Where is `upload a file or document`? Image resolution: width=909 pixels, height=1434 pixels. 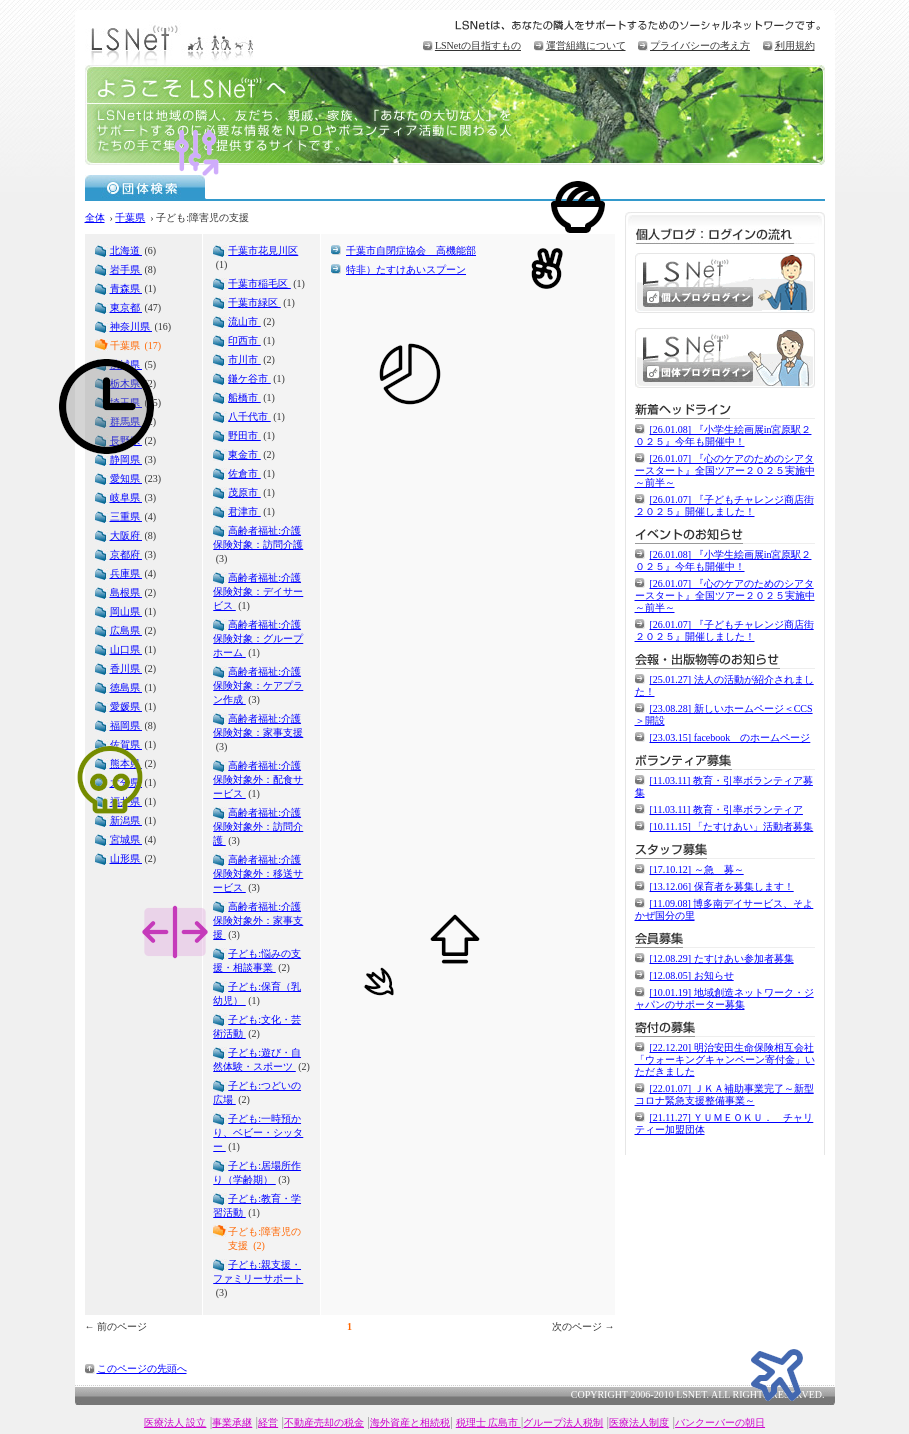 upload a file or document is located at coordinates (455, 941).